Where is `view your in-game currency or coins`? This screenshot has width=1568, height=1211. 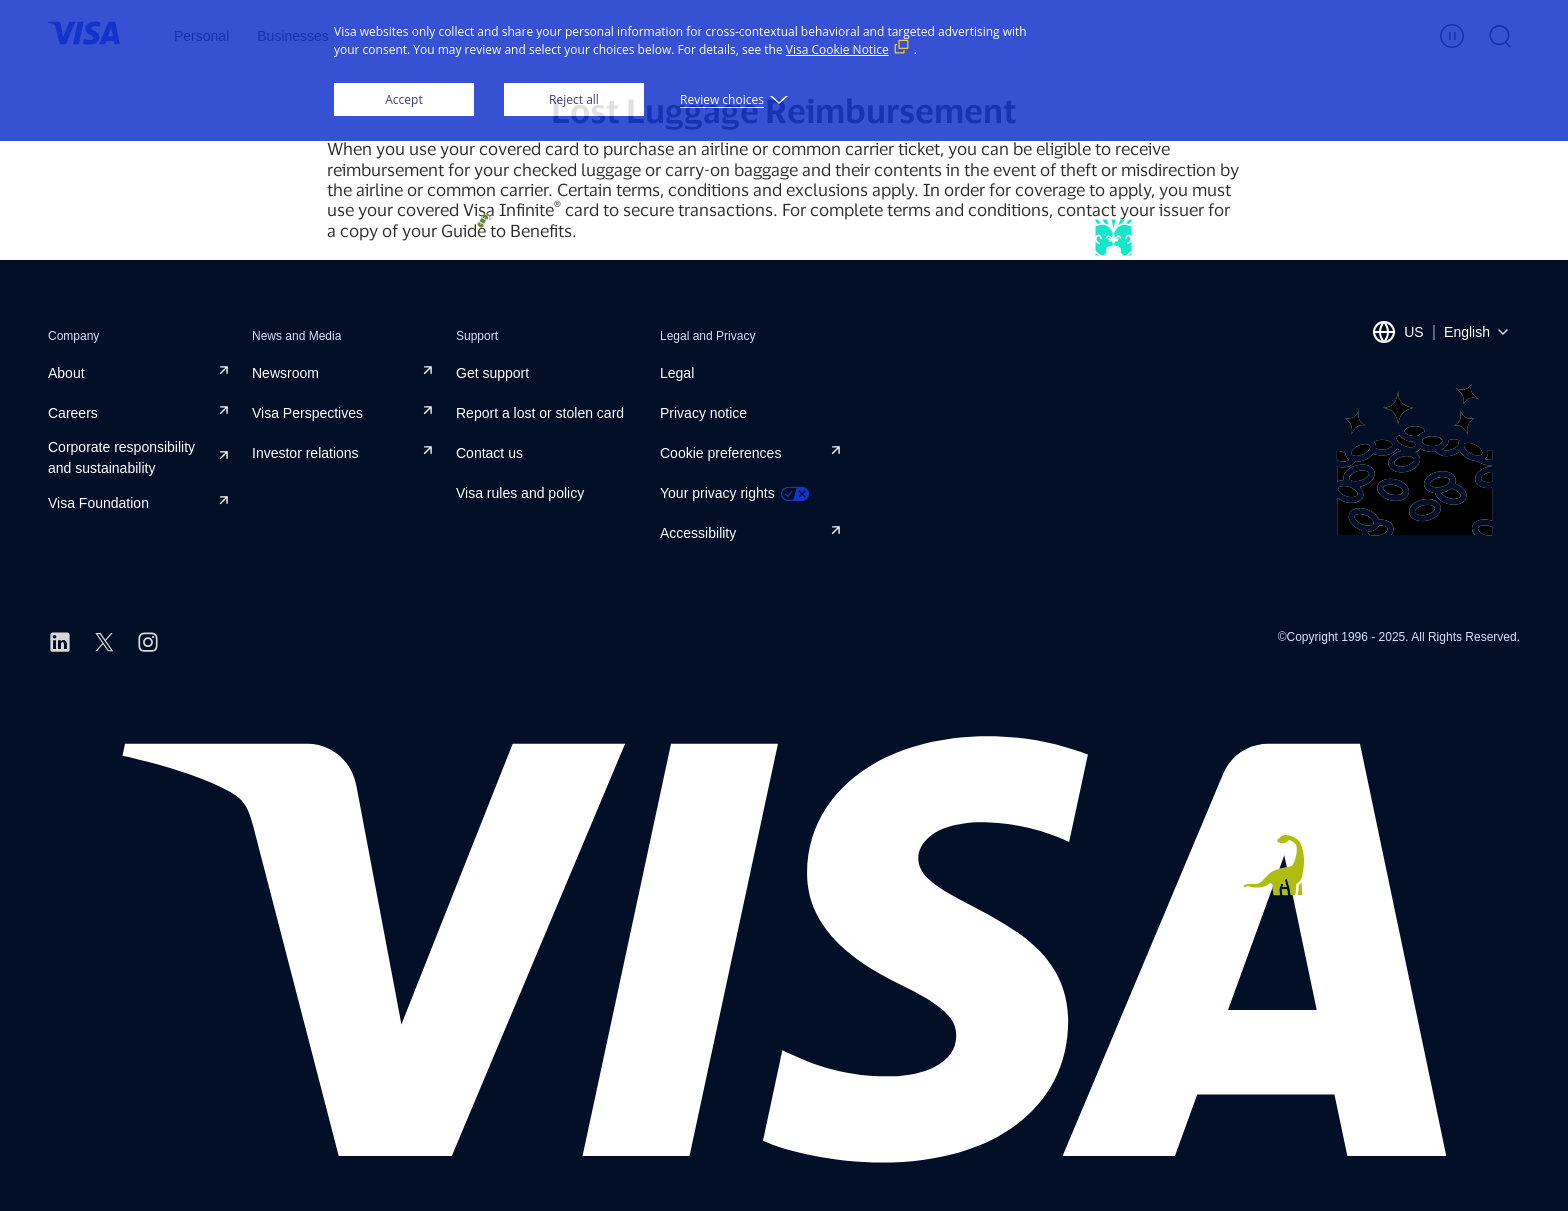 view your in-game currency or coins is located at coordinates (1414, 459).